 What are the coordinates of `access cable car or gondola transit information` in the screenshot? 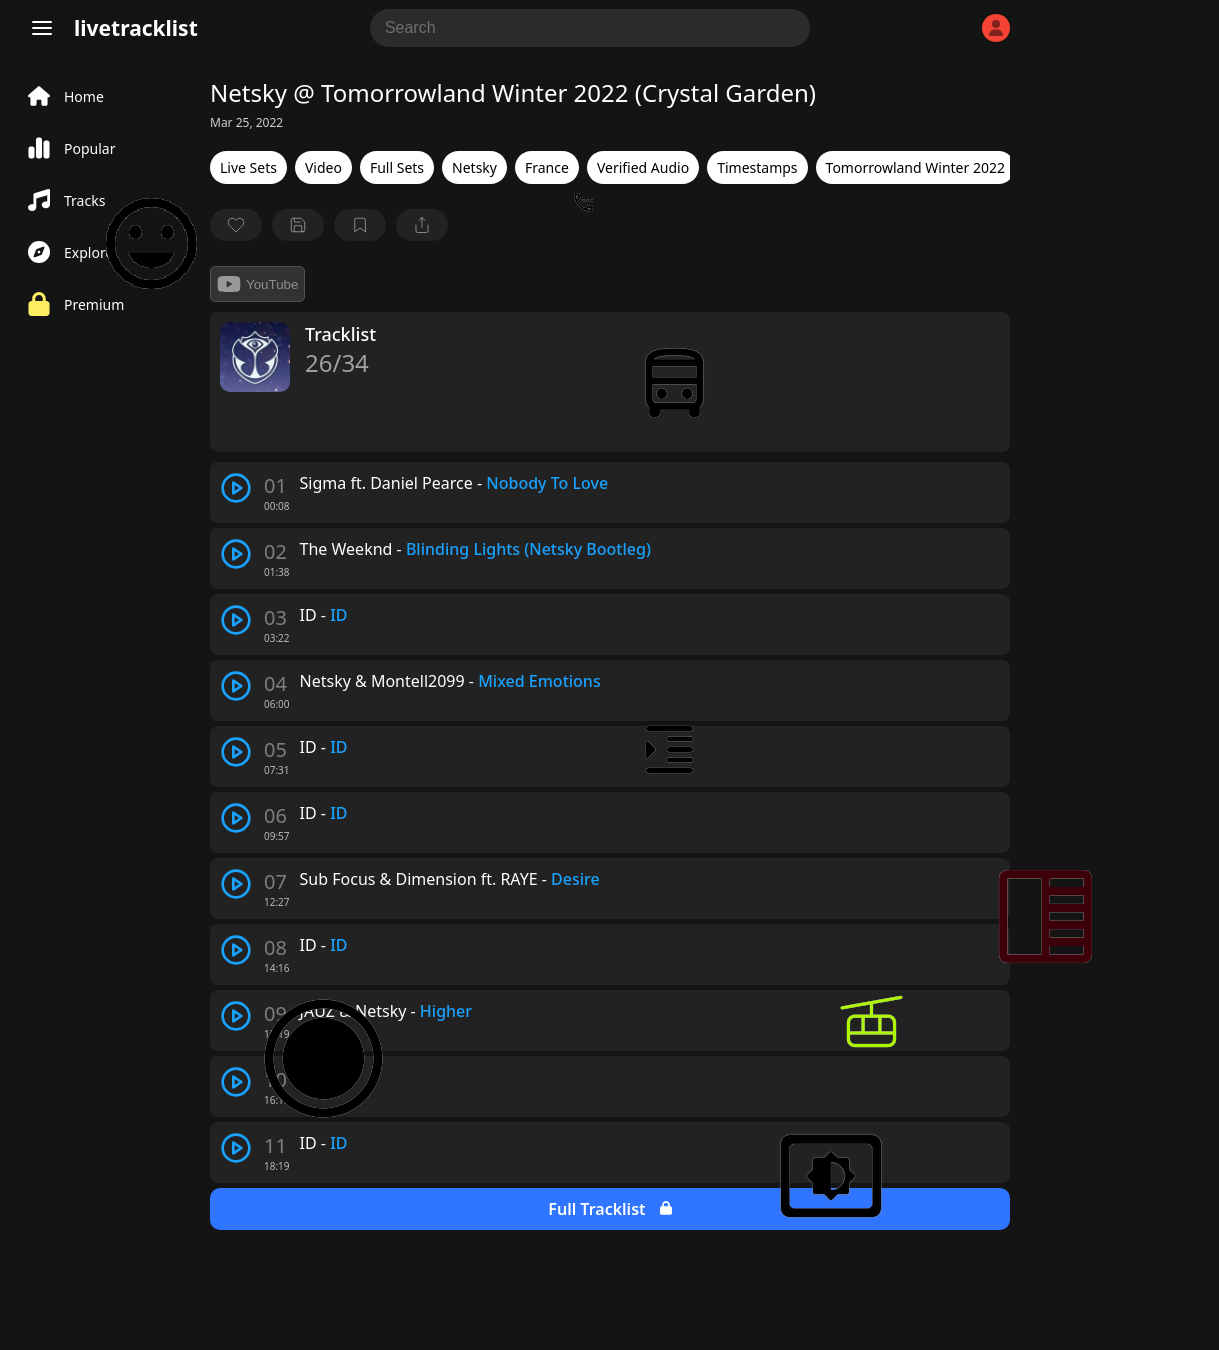 It's located at (871, 1022).